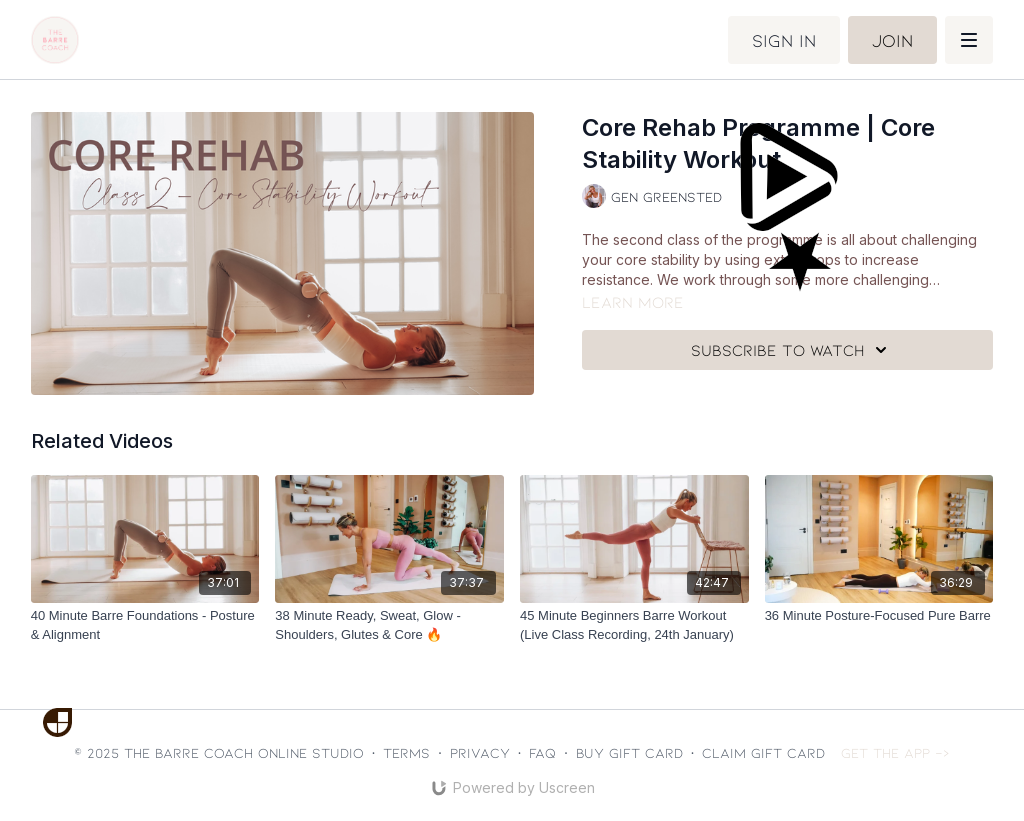  Describe the element at coordinates (800, 262) in the screenshot. I see `open the Nebula streaming app` at that location.